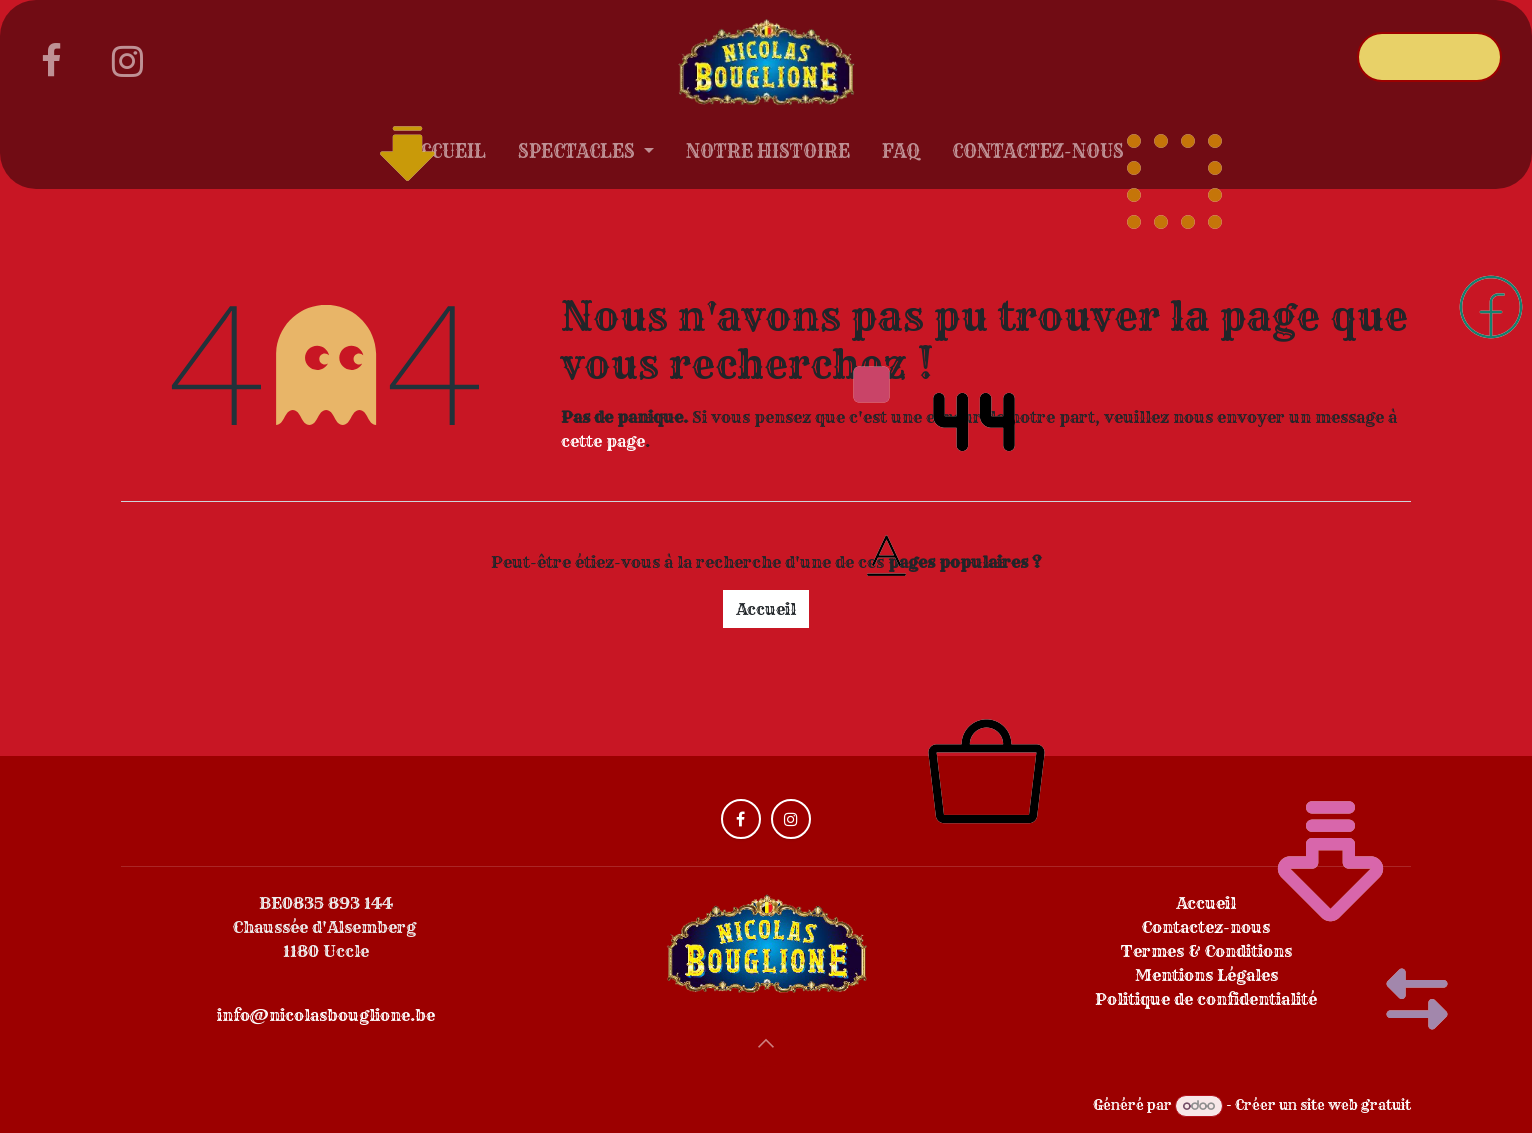 This screenshot has height=1133, width=1532. I want to click on swap or exchange items, so click(1417, 999).